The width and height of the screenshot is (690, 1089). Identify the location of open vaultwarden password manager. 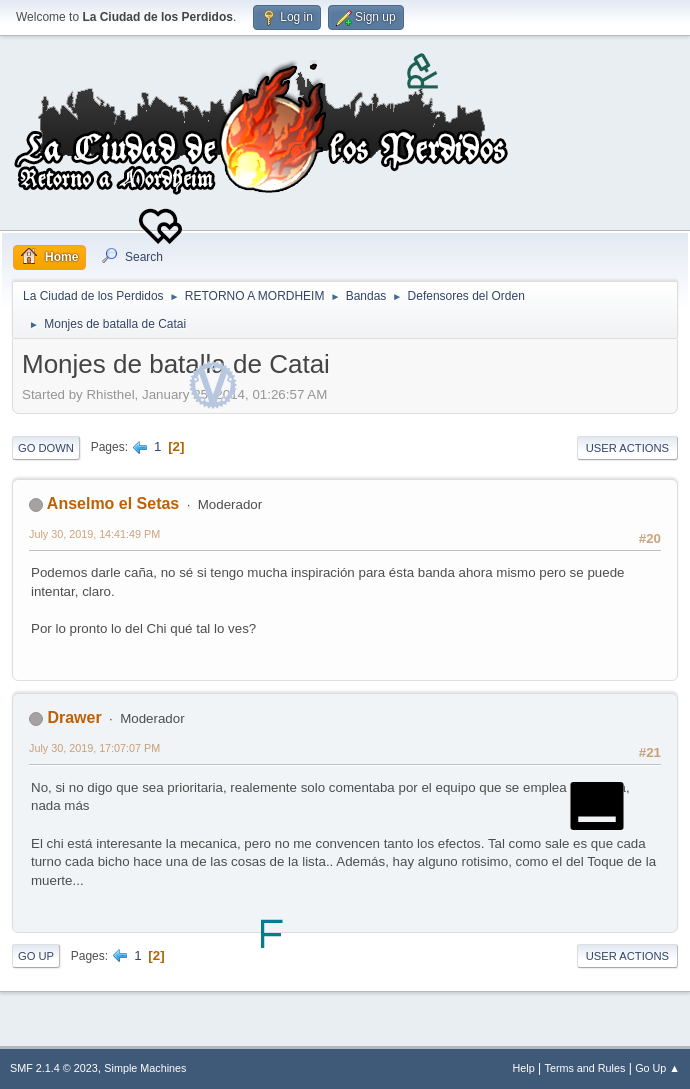
(213, 385).